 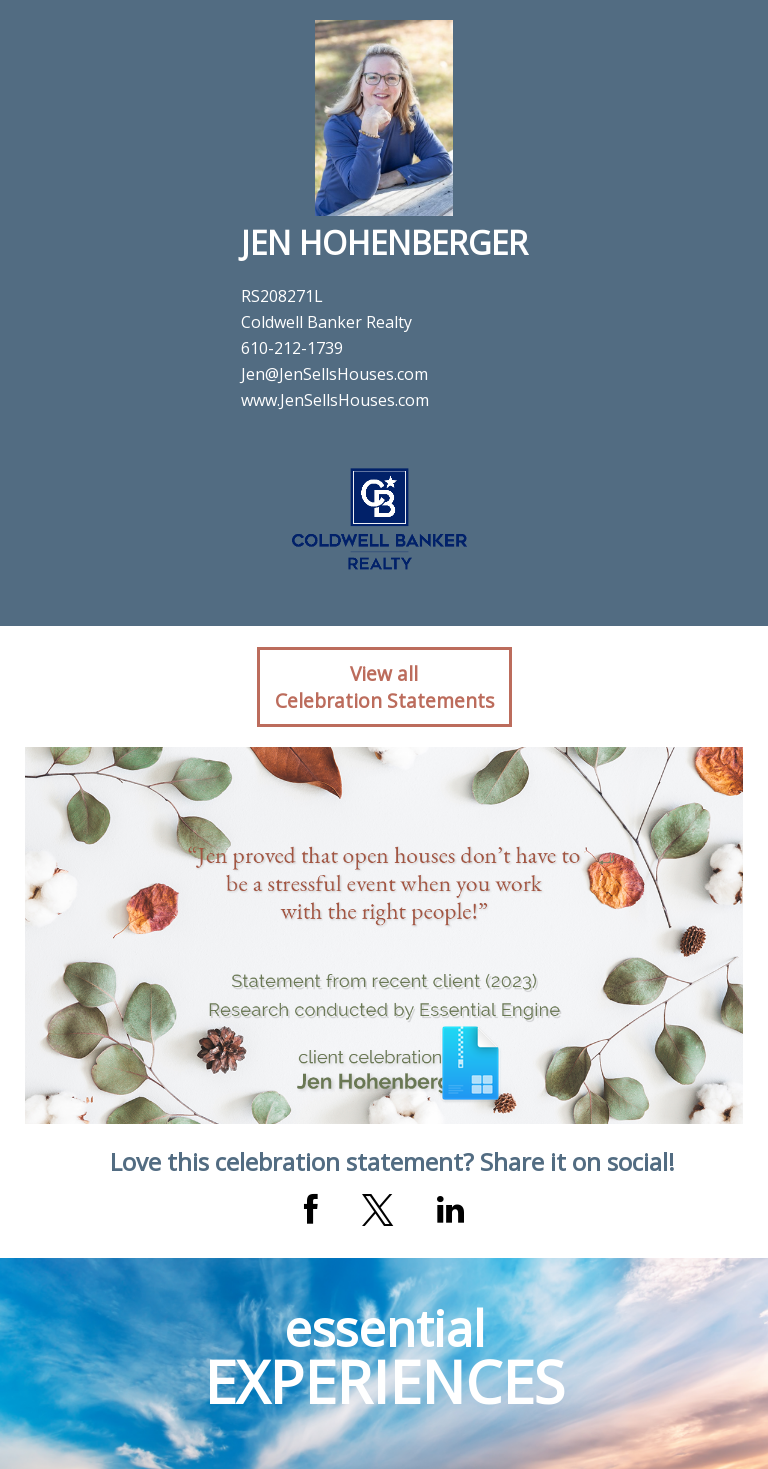 I want to click on reply to all recipients of an email, so click(x=606, y=859).